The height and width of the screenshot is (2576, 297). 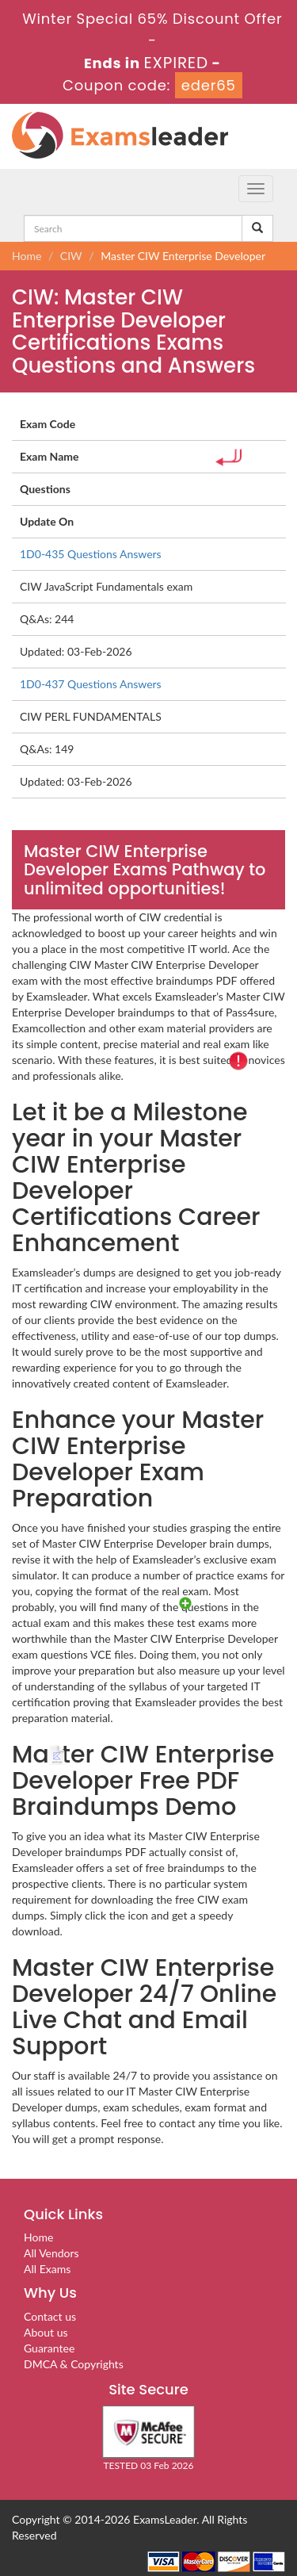 What do you see at coordinates (57, 1755) in the screenshot?
I see `a kotlin source code file` at bounding box center [57, 1755].